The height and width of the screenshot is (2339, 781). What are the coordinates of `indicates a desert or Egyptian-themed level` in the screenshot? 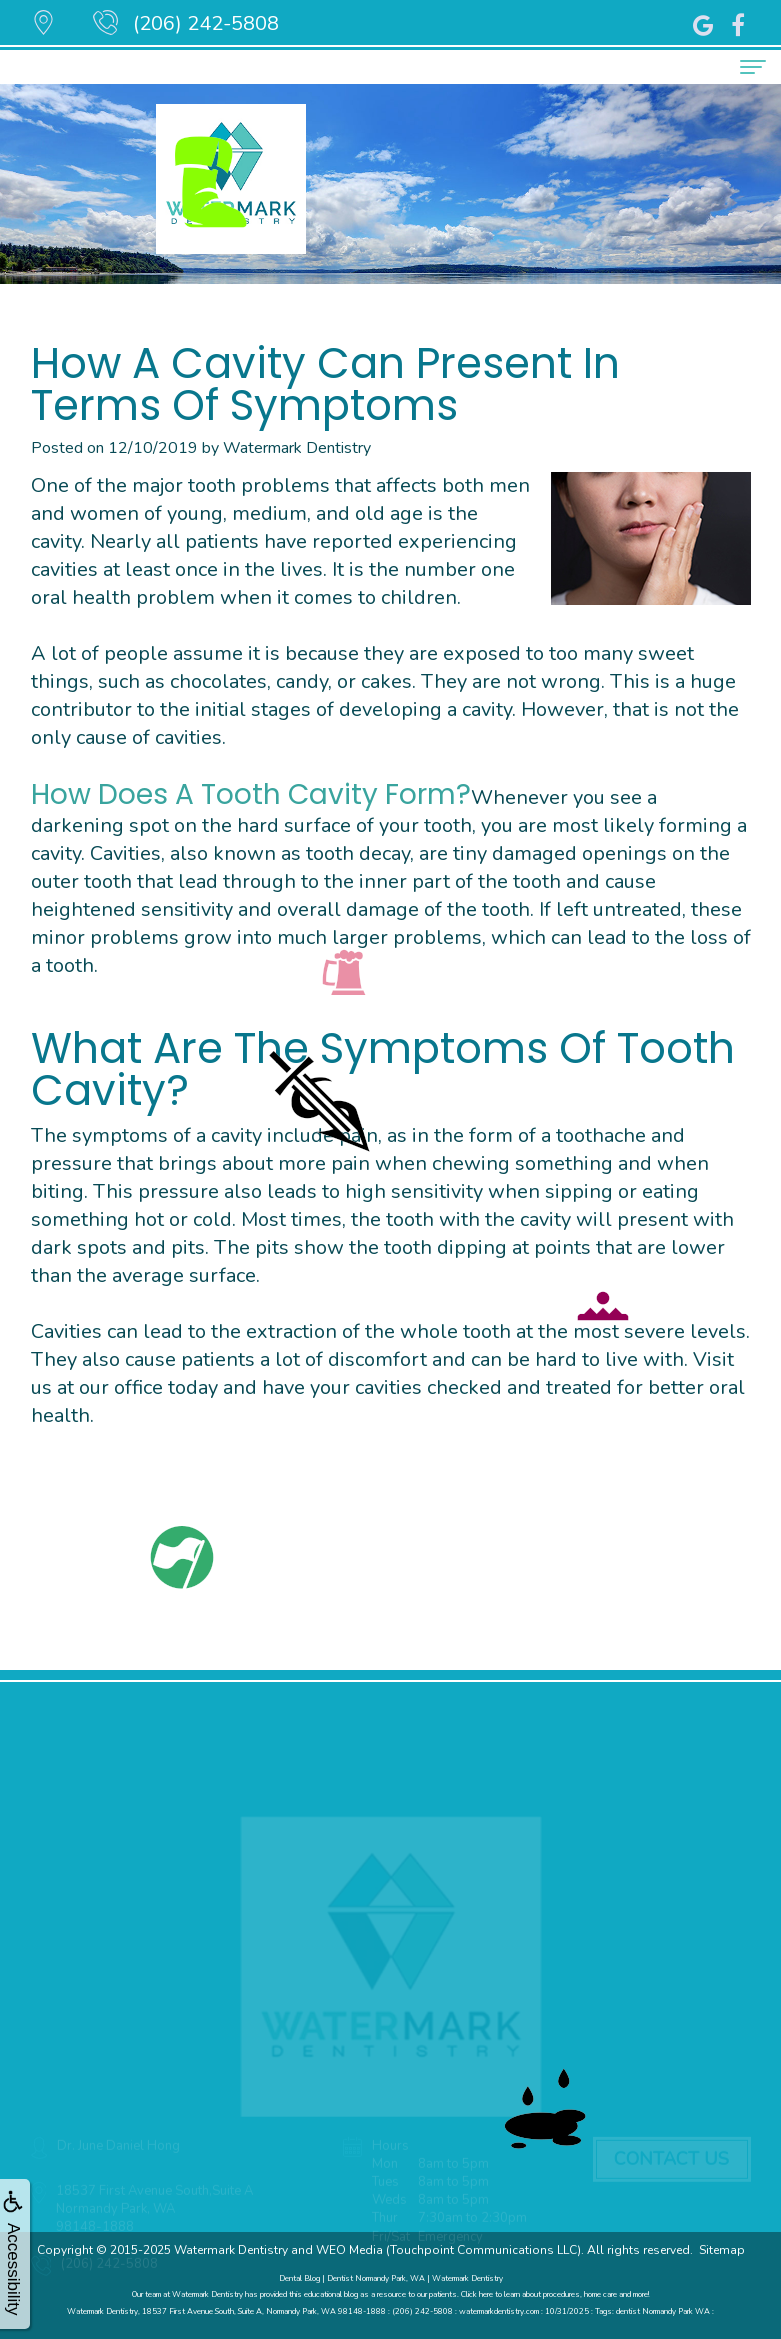 It's located at (603, 1306).